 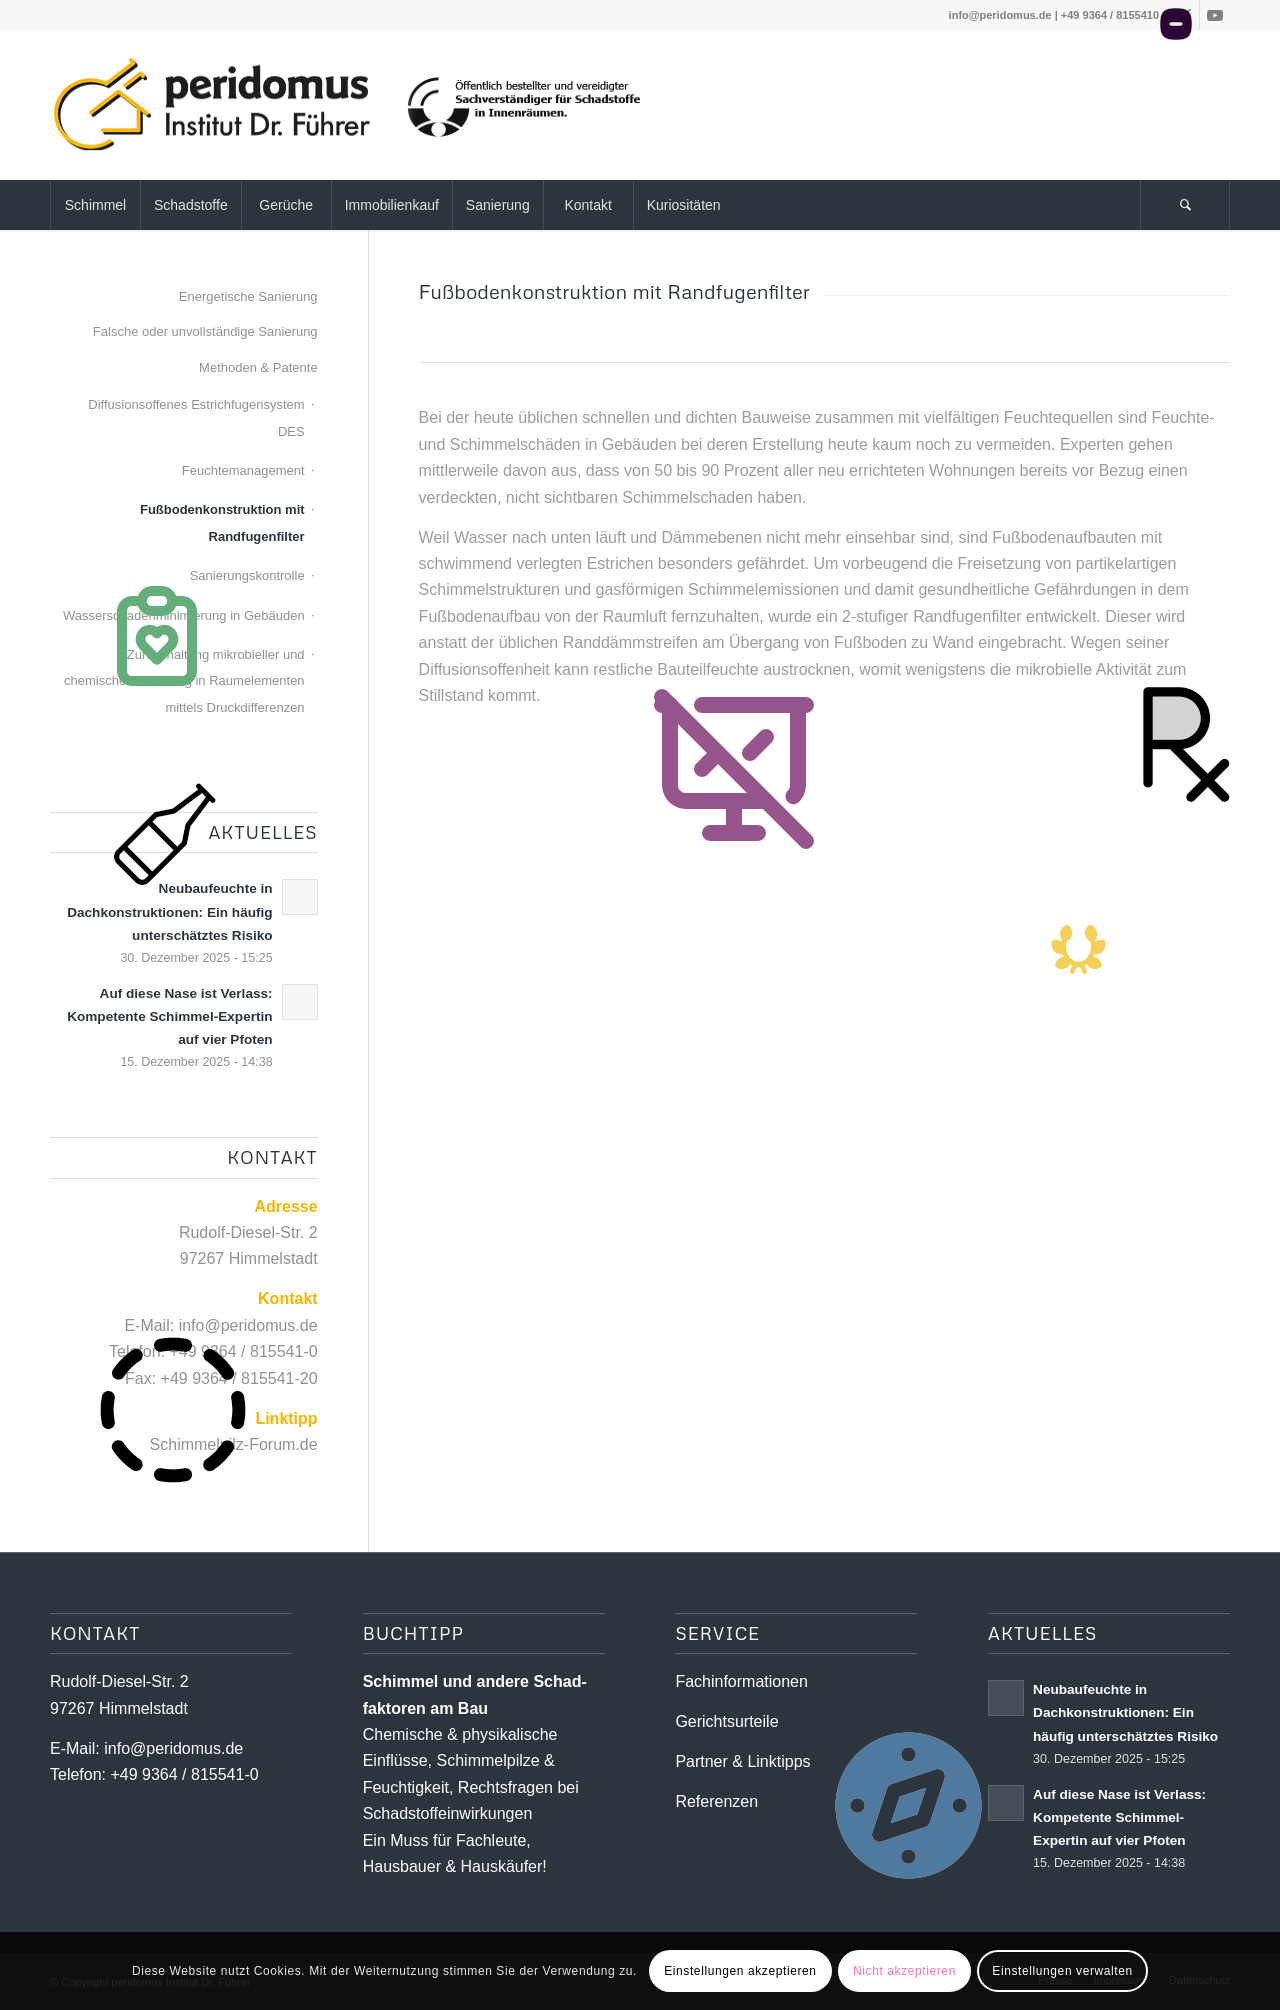 I want to click on indicates a pending or in-progress state, so click(x=173, y=1410).